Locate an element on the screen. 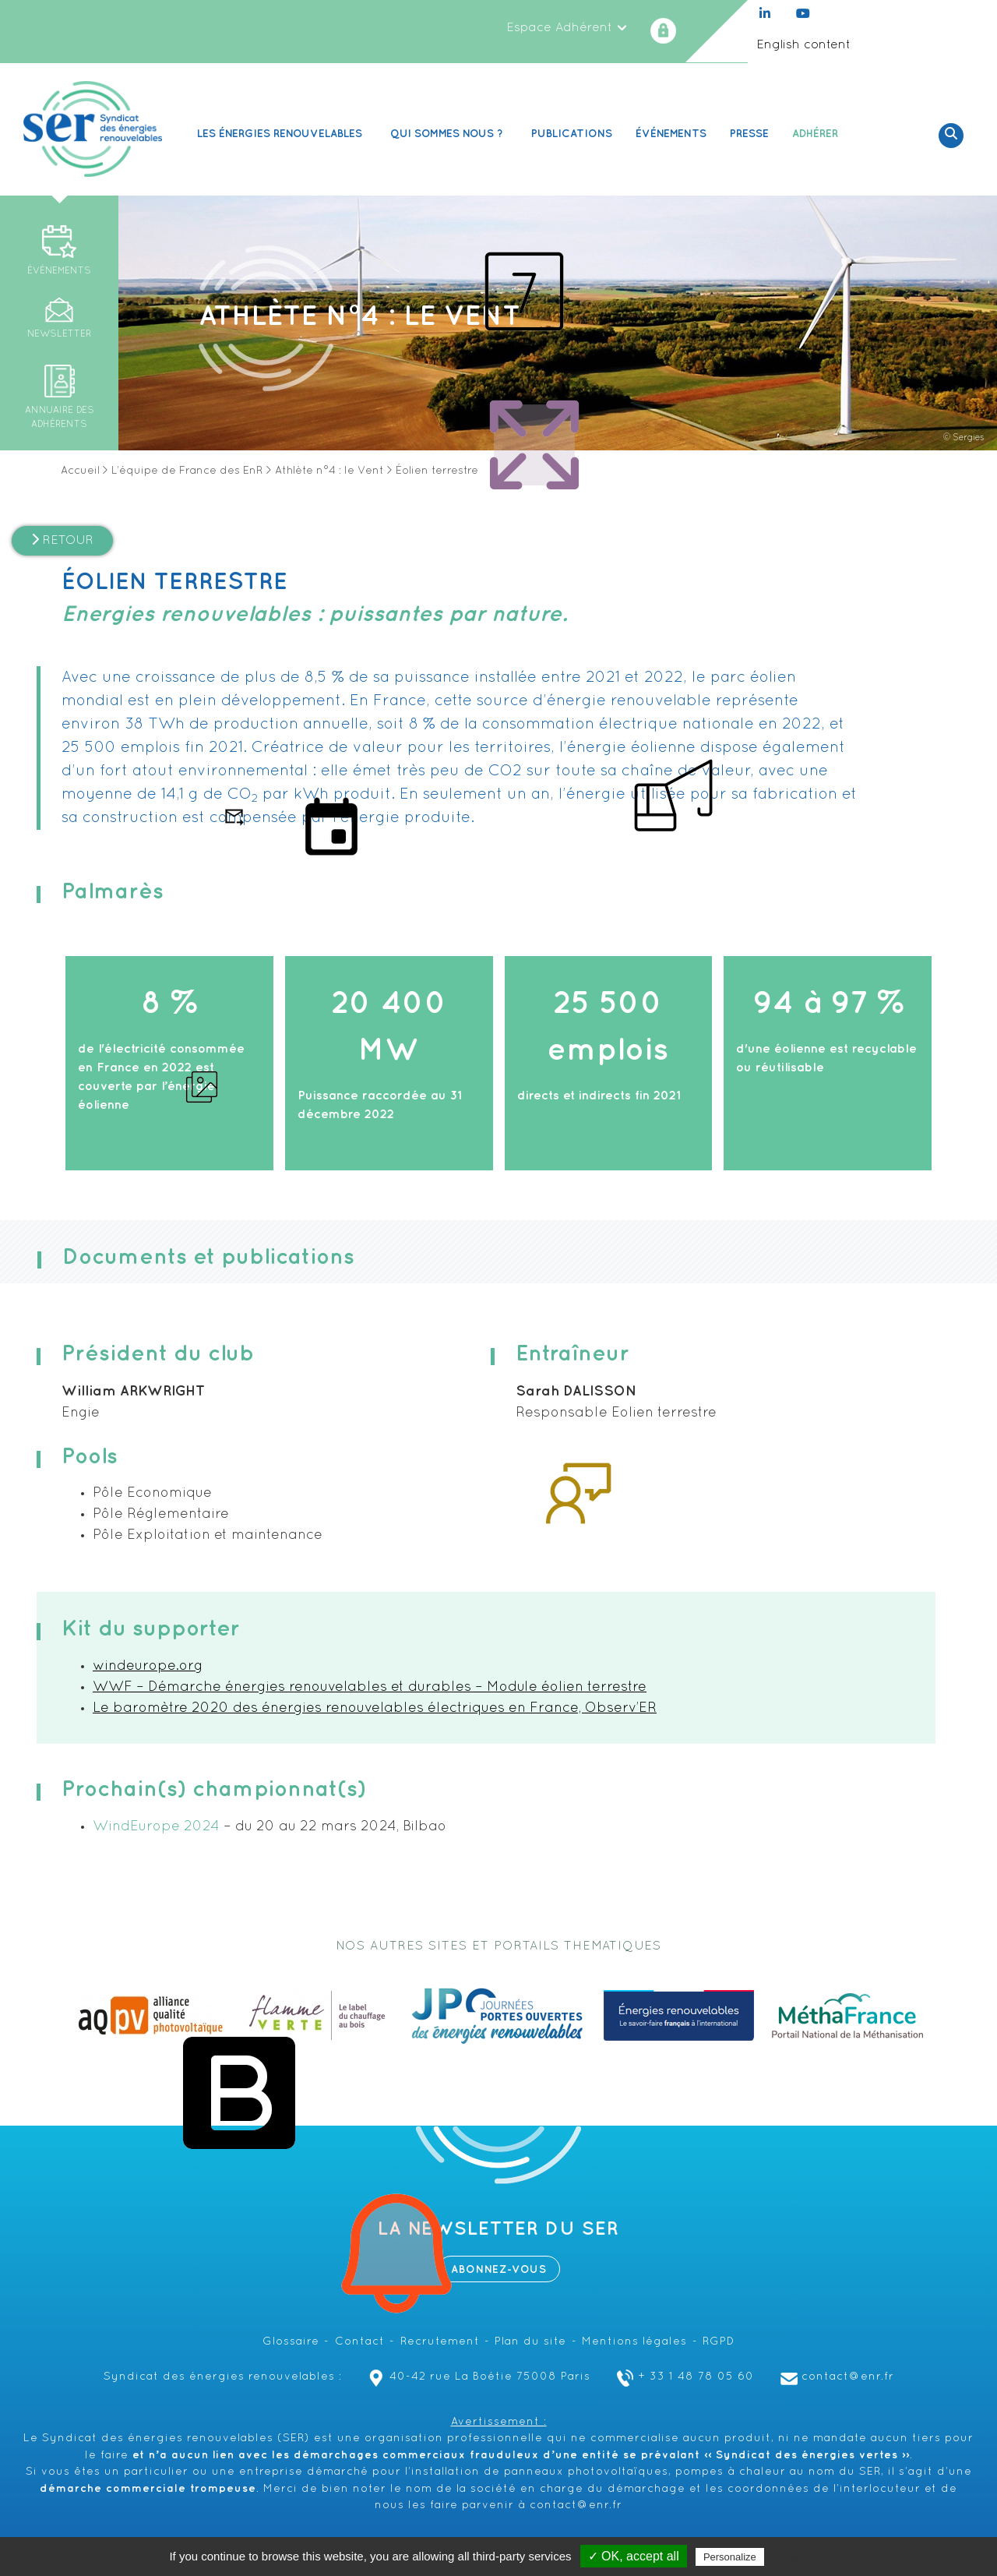  view photo gallery is located at coordinates (202, 1087).